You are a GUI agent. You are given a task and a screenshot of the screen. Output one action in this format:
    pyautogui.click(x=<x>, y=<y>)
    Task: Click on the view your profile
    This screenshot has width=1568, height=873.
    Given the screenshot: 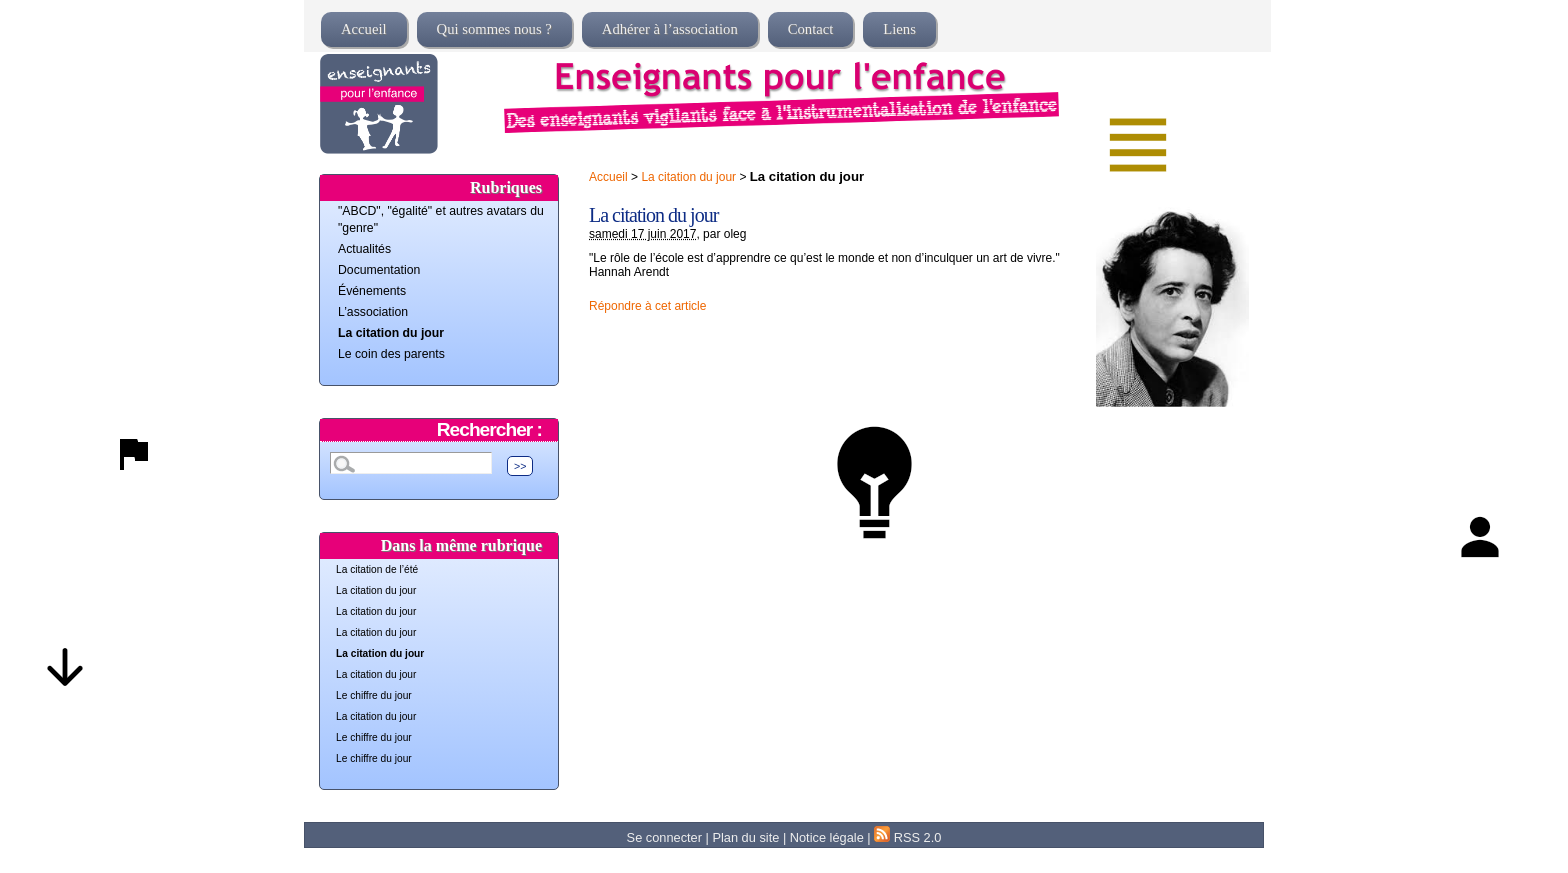 What is the action you would take?
    pyautogui.click(x=1480, y=537)
    